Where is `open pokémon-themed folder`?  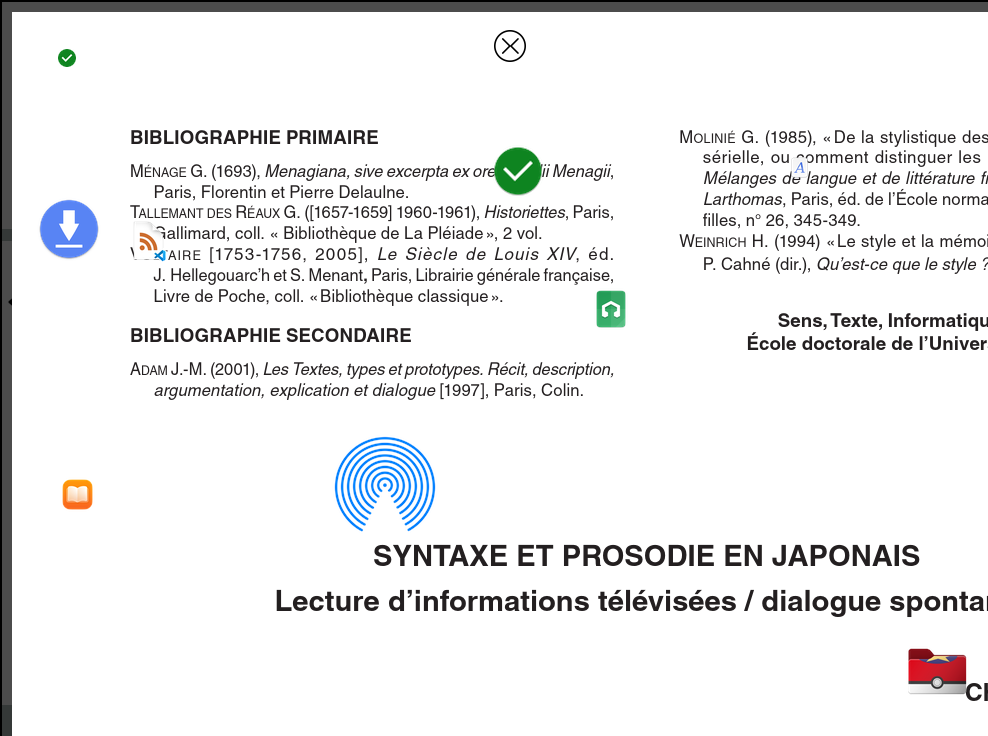
open pokémon-themed folder is located at coordinates (937, 673).